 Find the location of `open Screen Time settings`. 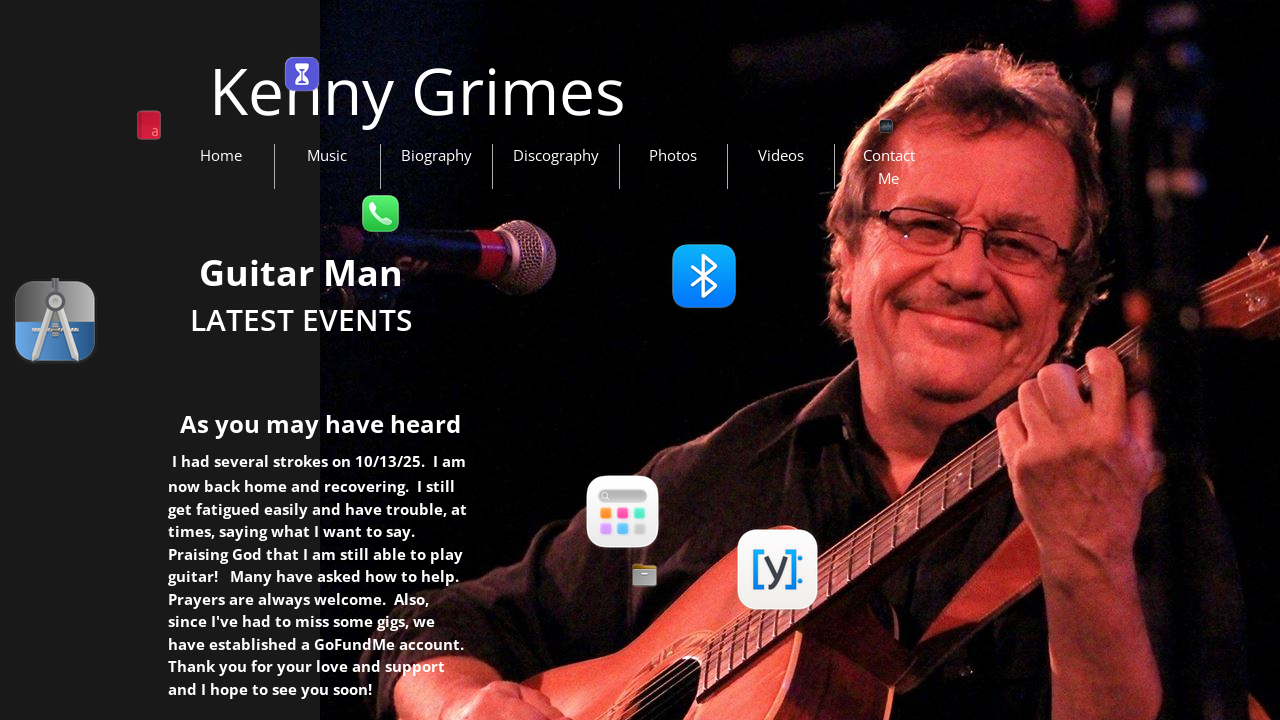

open Screen Time settings is located at coordinates (302, 74).